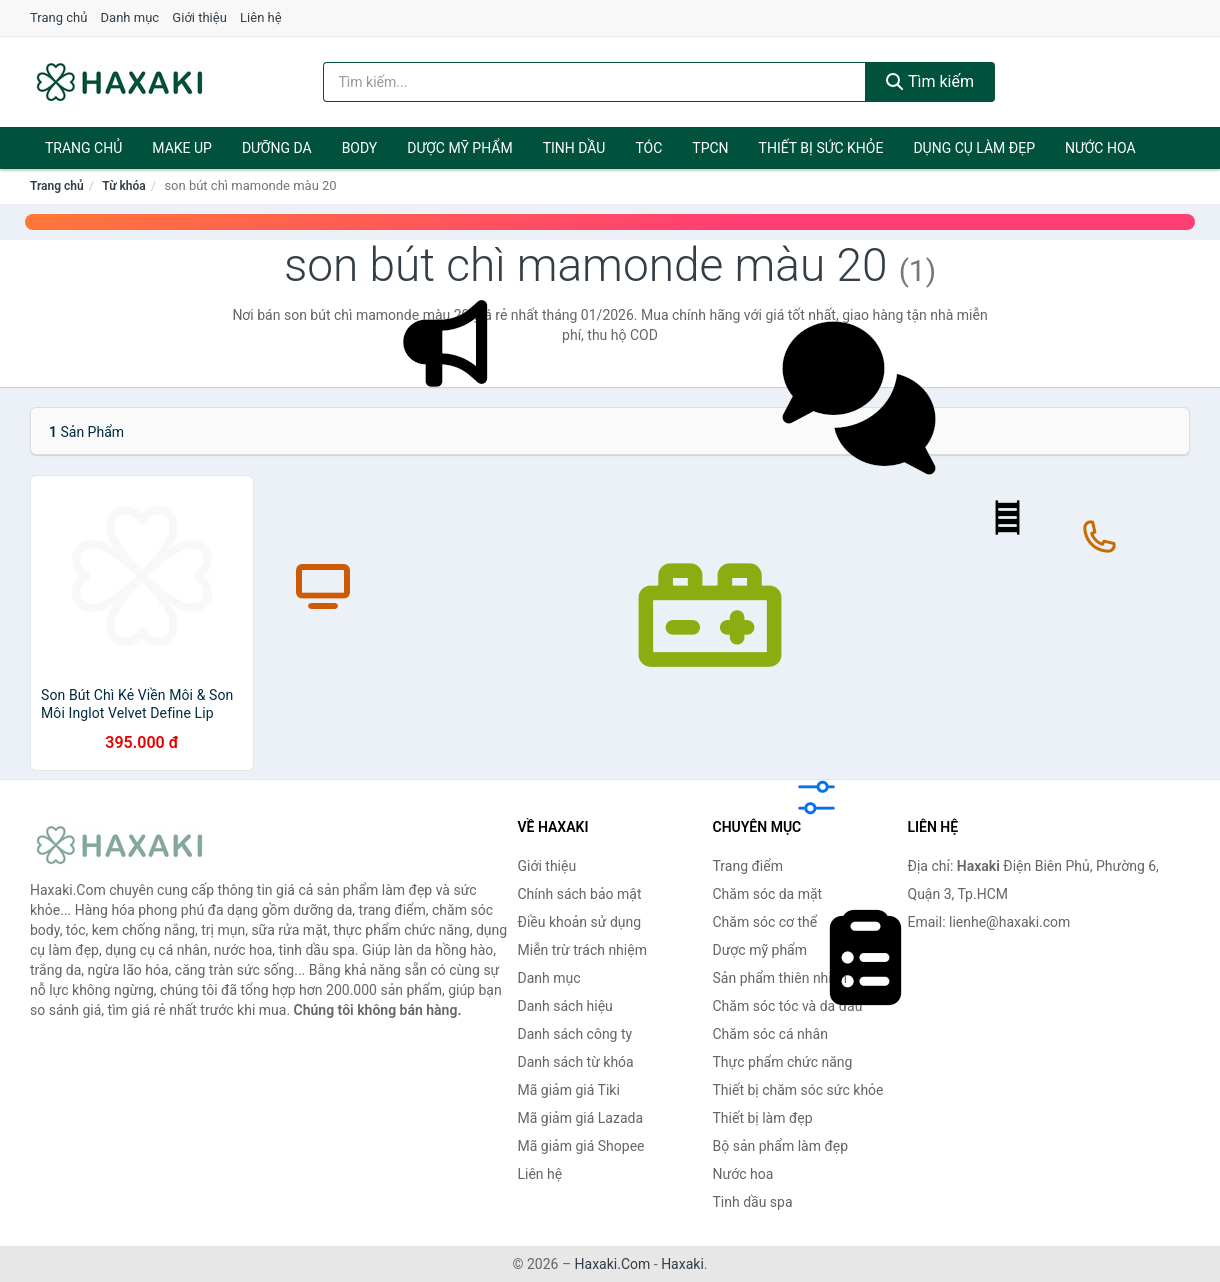  What do you see at coordinates (448, 342) in the screenshot?
I see `make an announcement` at bounding box center [448, 342].